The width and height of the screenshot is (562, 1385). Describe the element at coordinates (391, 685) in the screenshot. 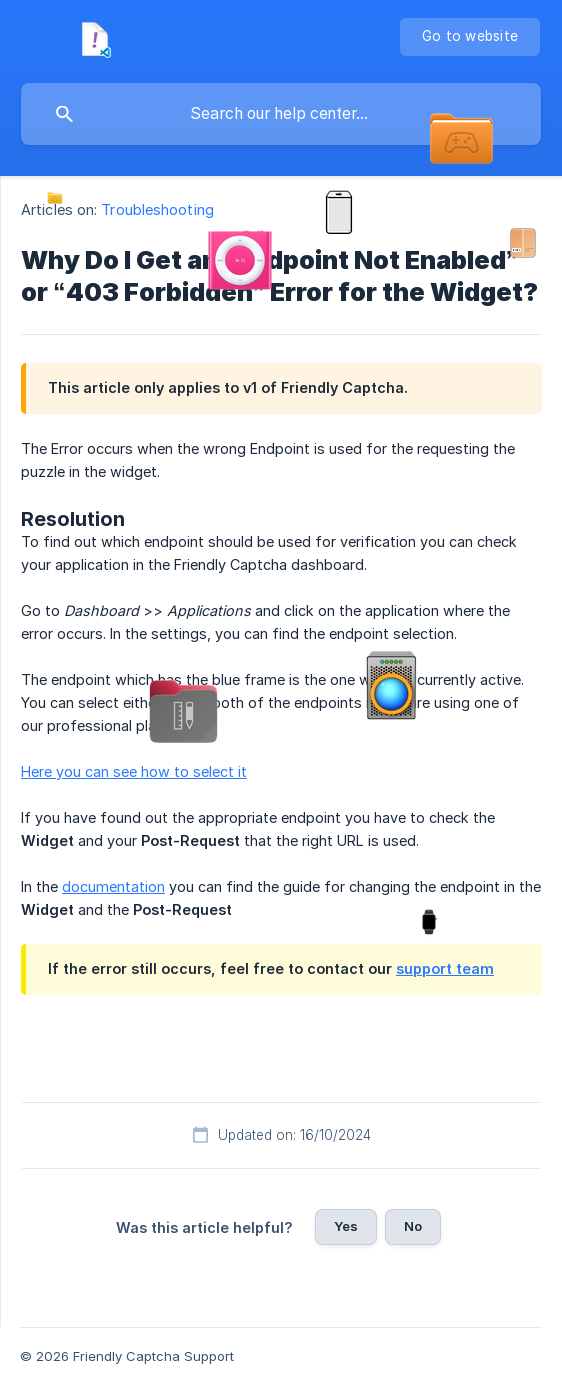

I see `indicates a non-RAID configured storage device` at that location.